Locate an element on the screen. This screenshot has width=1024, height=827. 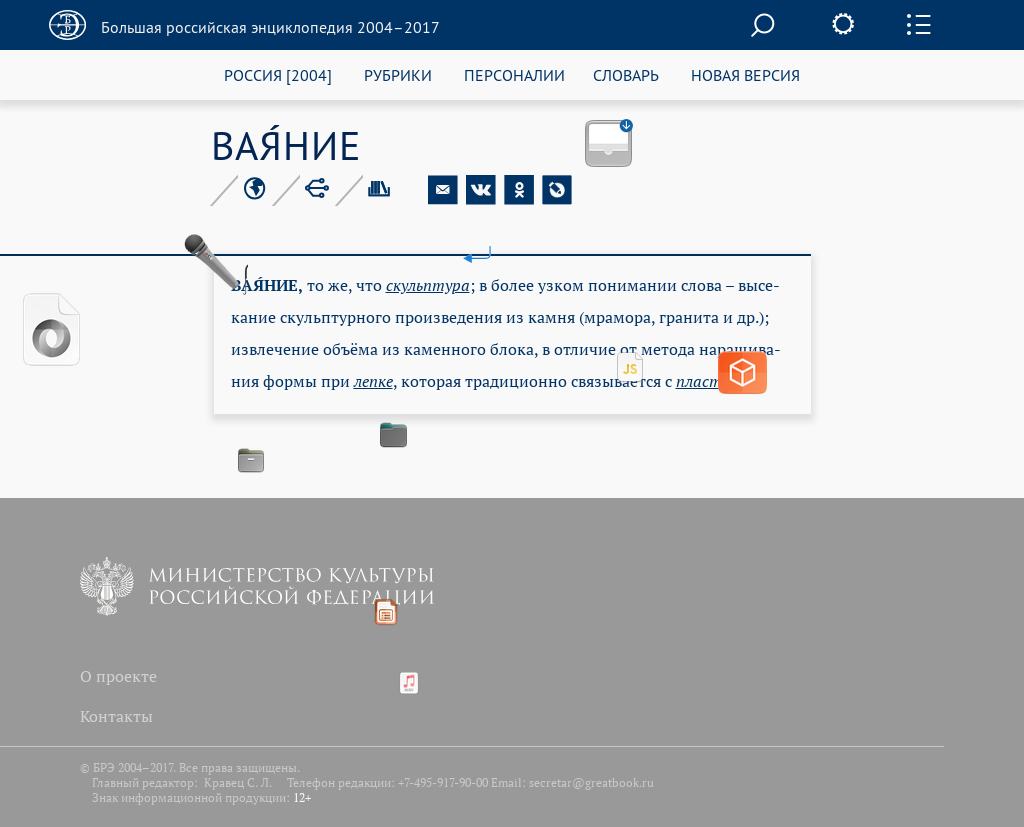
a JSON file type indicator is located at coordinates (51, 329).